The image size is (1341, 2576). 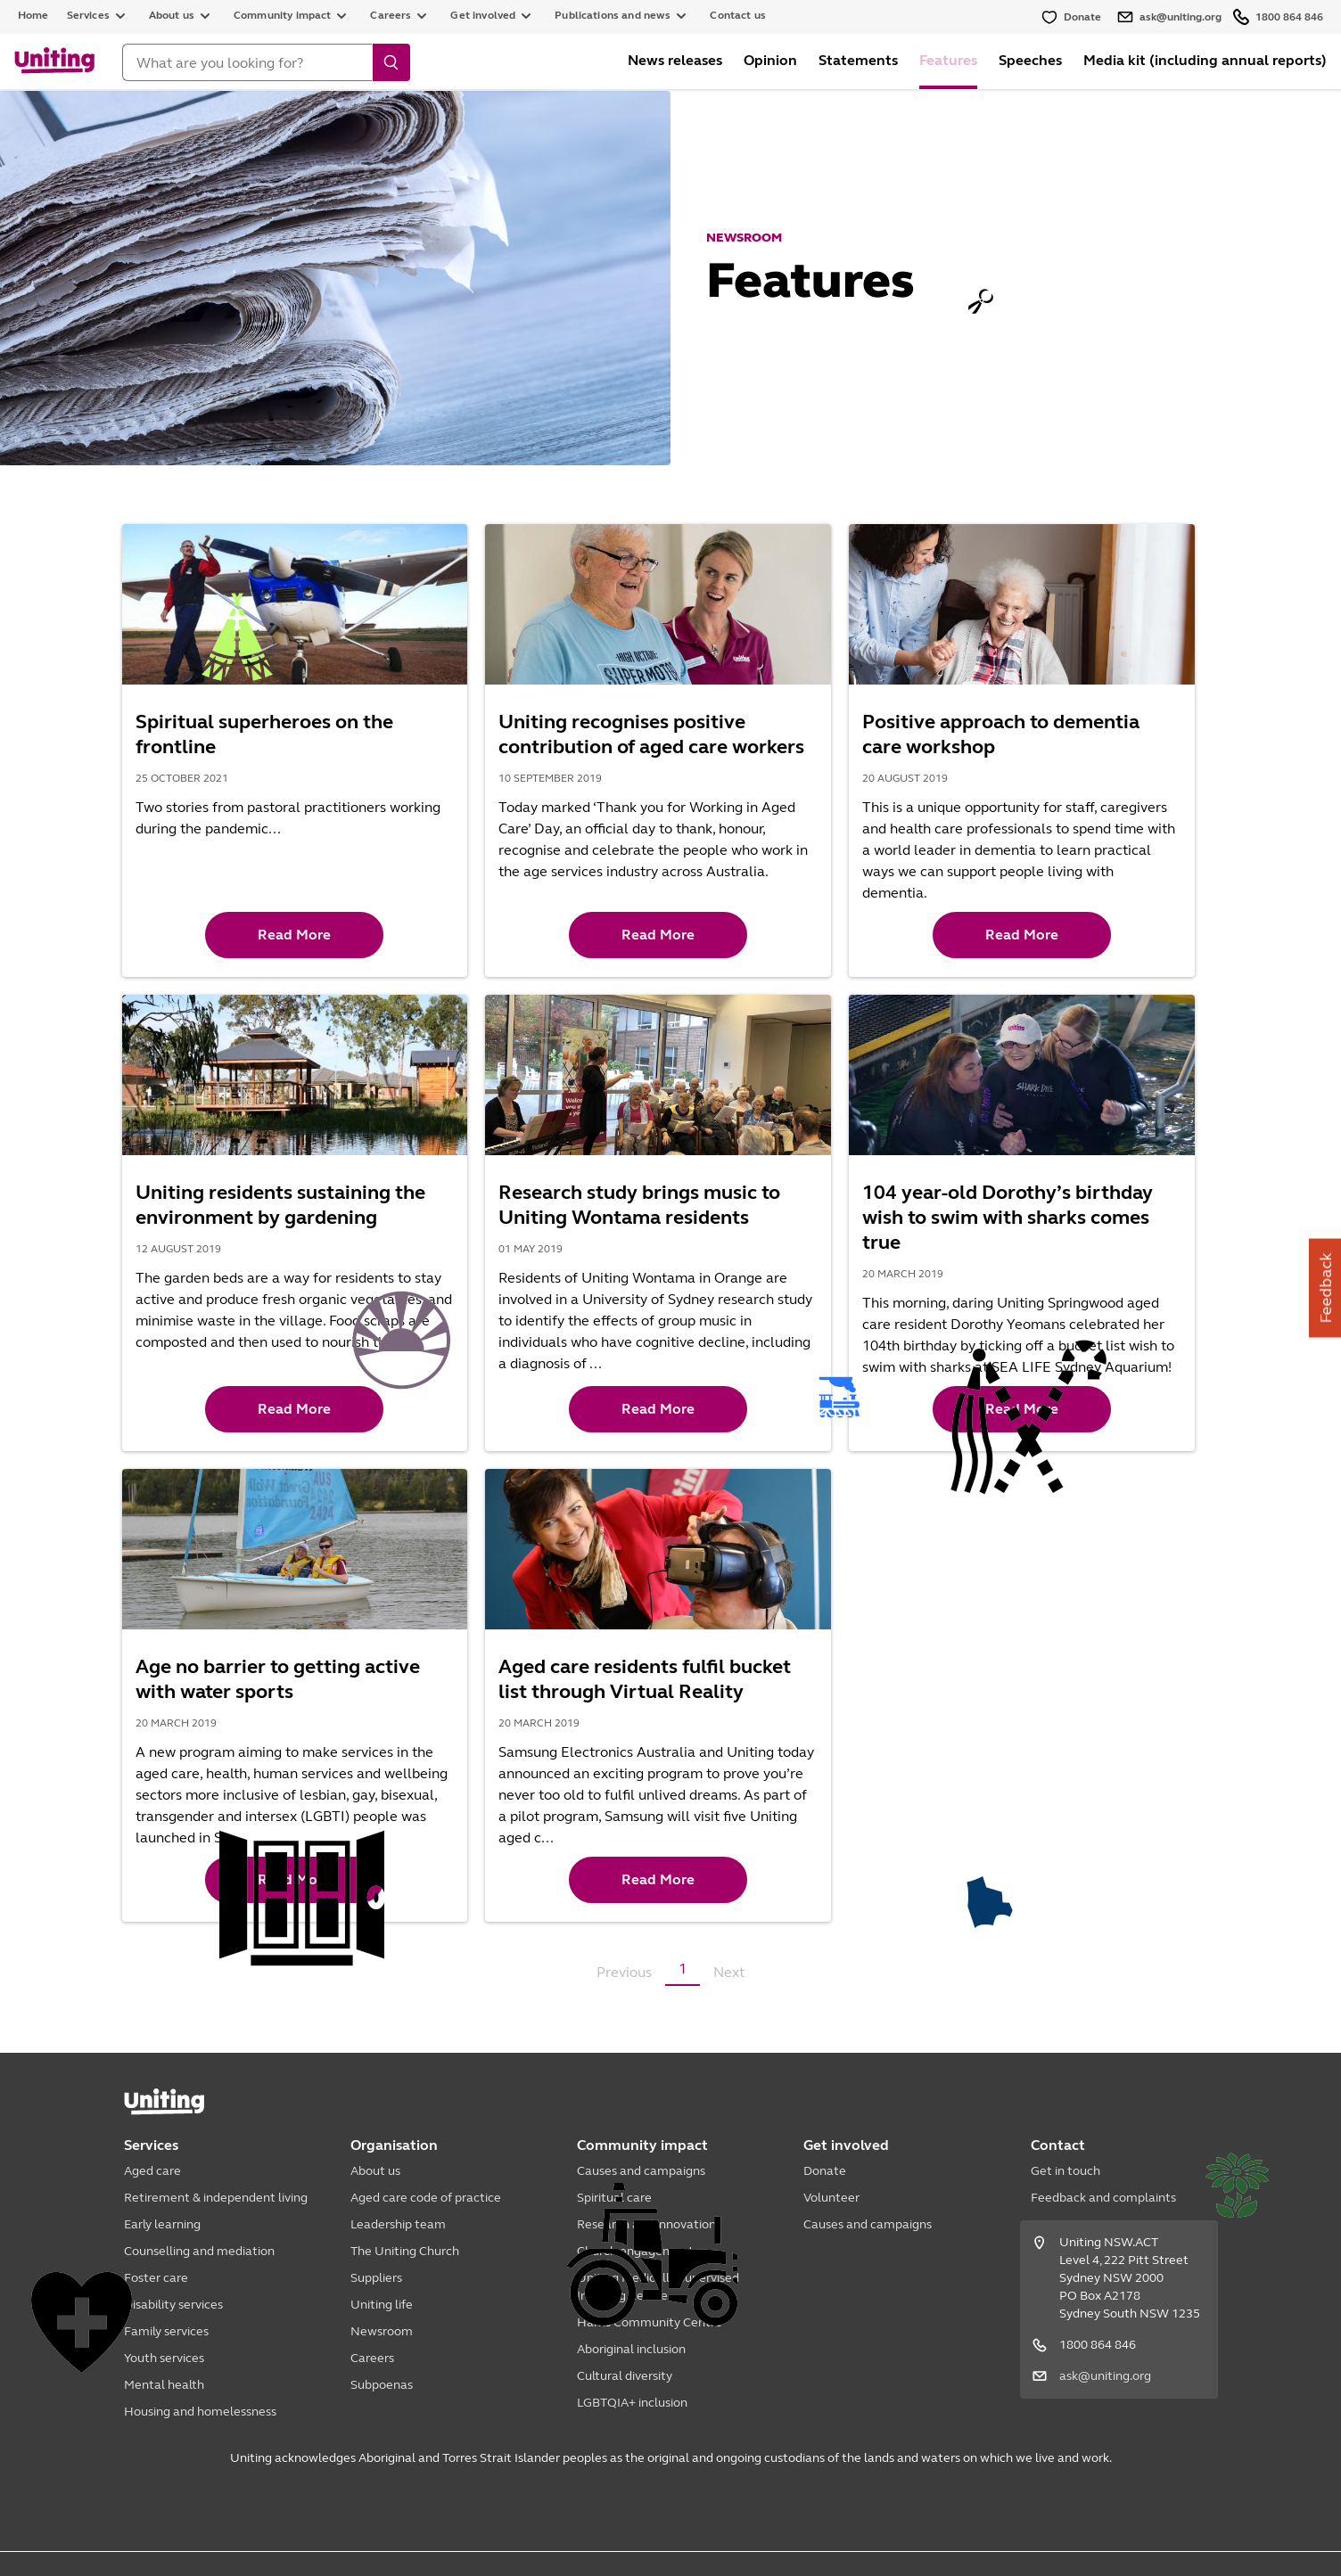 I want to click on ancient Egyptian royalty or pharaoh symbol, so click(x=1028, y=1415).